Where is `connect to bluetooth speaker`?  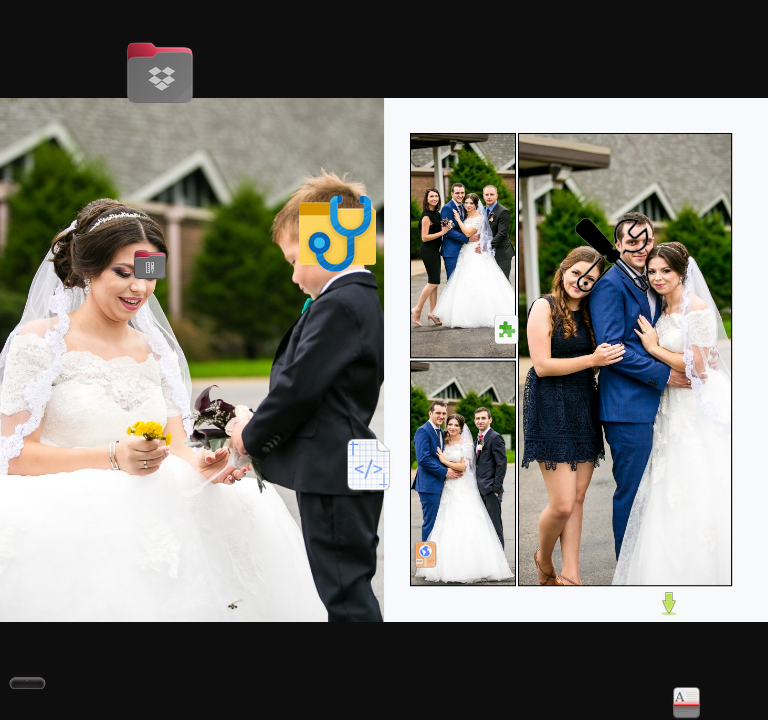
connect to bluetooth speaker is located at coordinates (27, 683).